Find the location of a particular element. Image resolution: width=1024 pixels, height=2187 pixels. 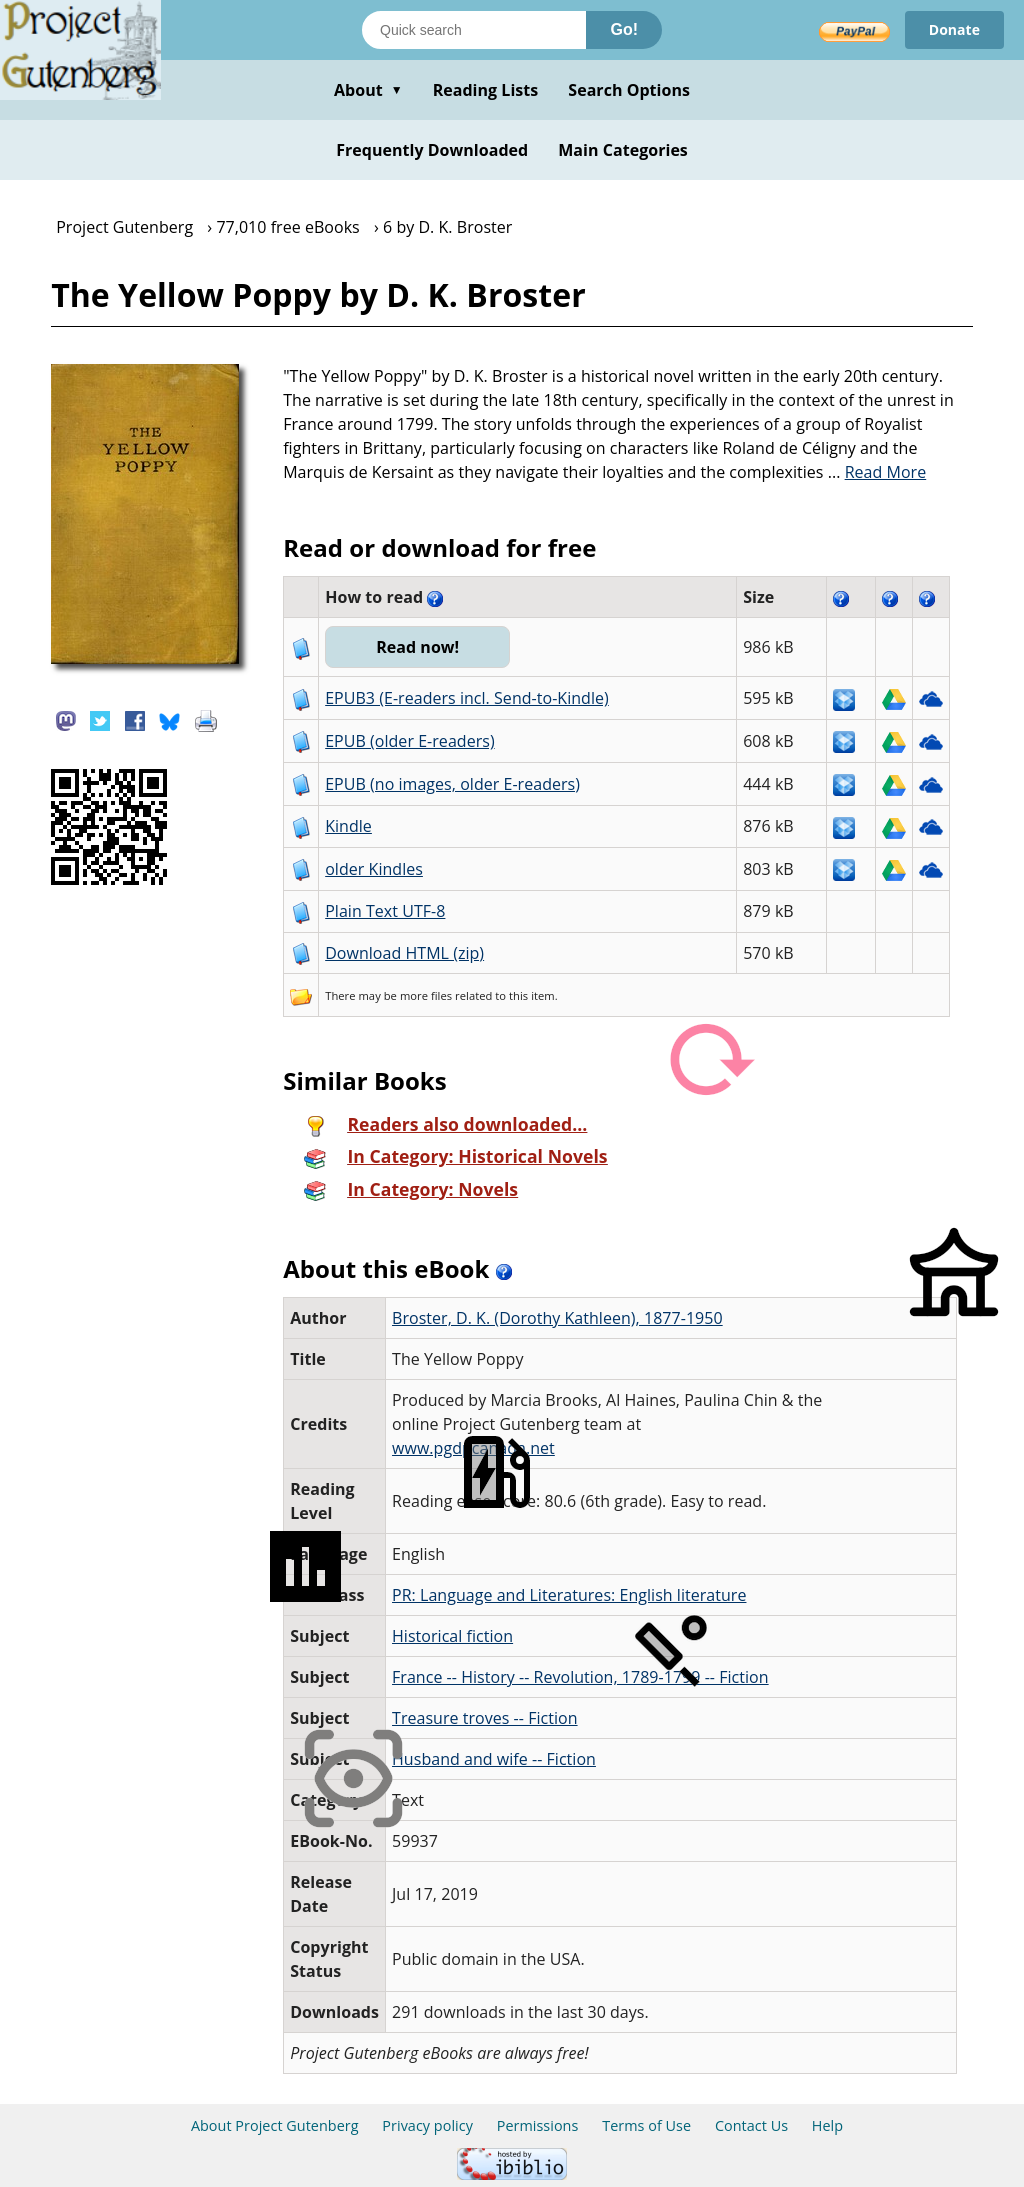

access cricket sports content is located at coordinates (671, 1651).